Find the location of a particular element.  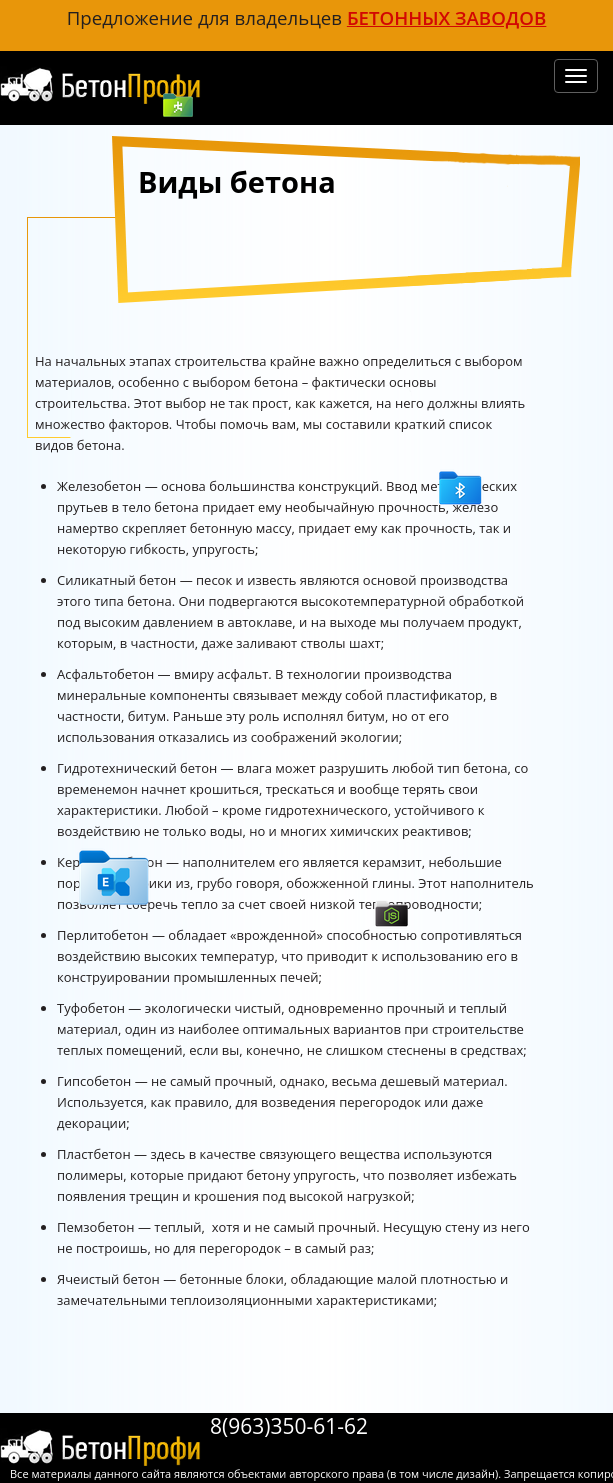

open microsoft exchange folder is located at coordinates (113, 879).